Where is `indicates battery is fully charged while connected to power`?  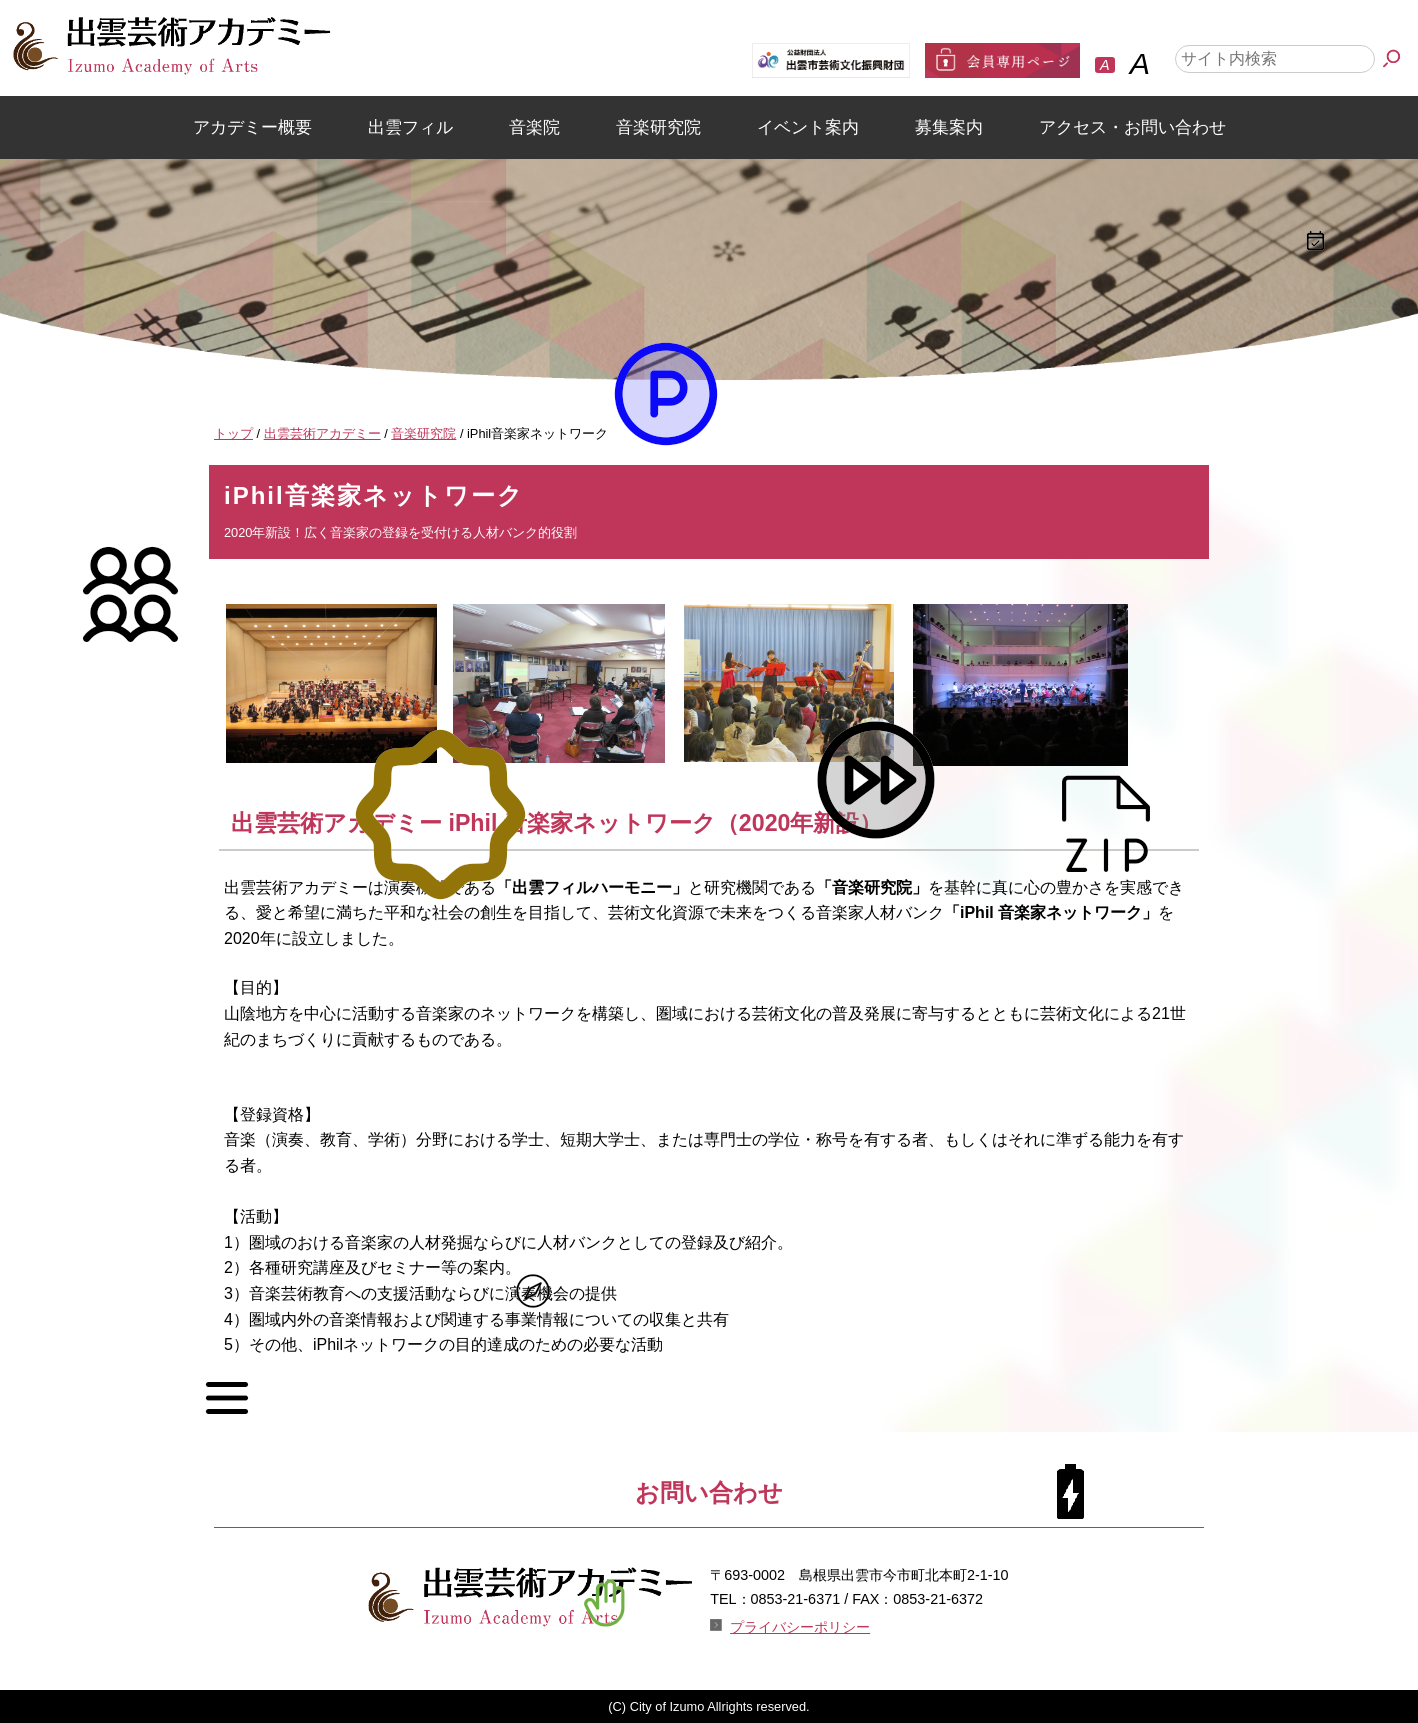 indicates battery is fully charged while connected to power is located at coordinates (1070, 1491).